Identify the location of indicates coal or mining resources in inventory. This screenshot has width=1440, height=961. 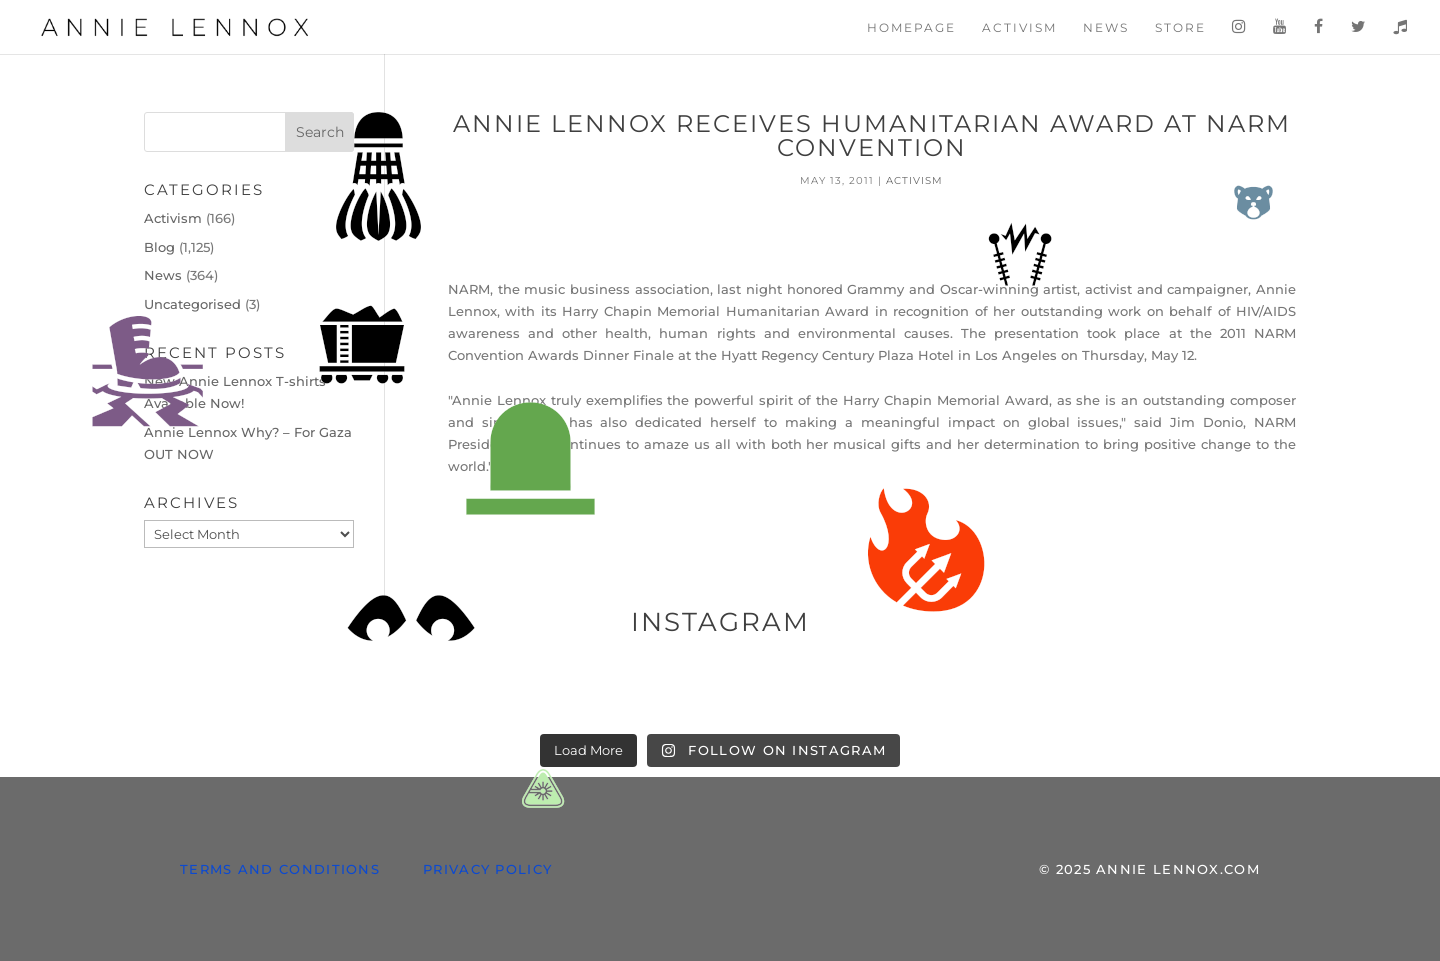
(362, 341).